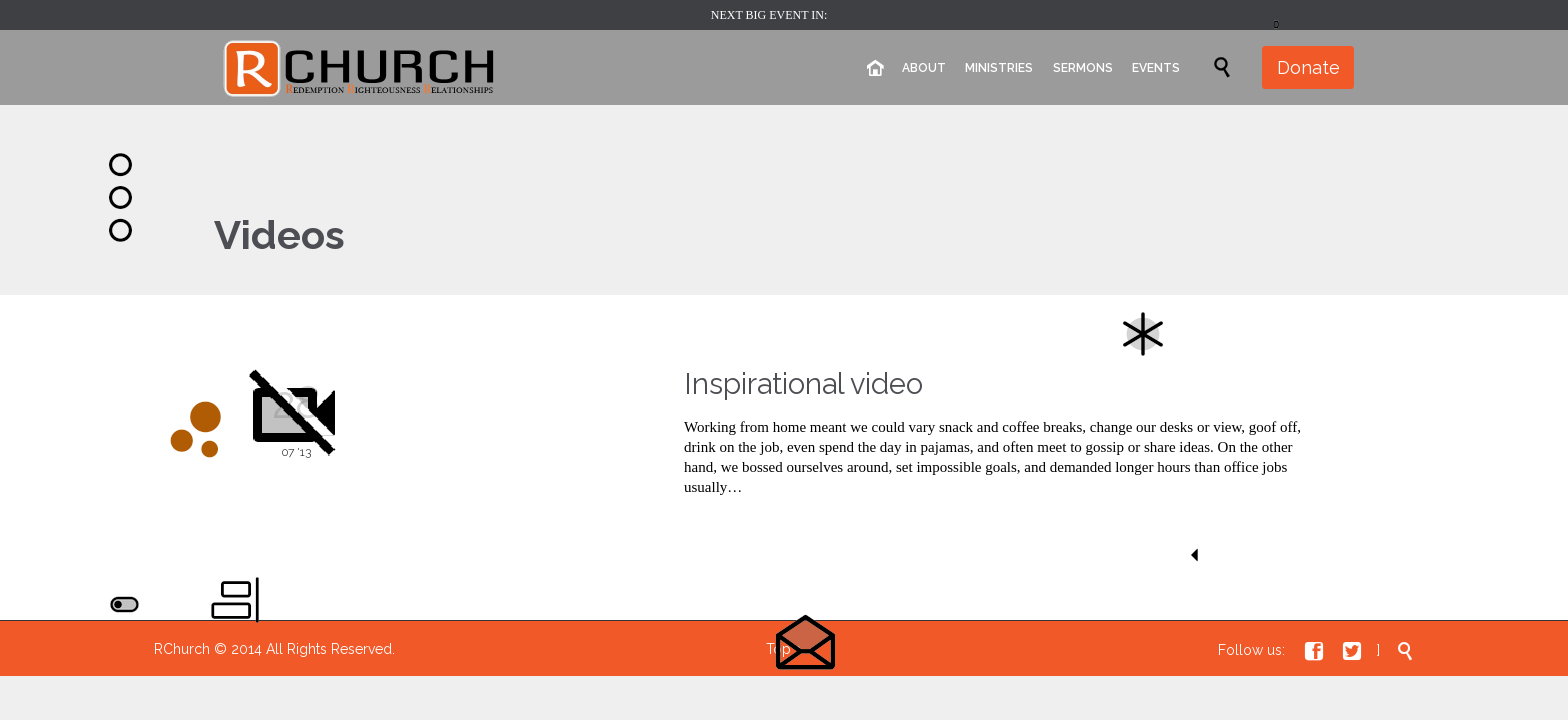  What do you see at coordinates (198, 429) in the screenshot?
I see `view bubble chart data visualization` at bounding box center [198, 429].